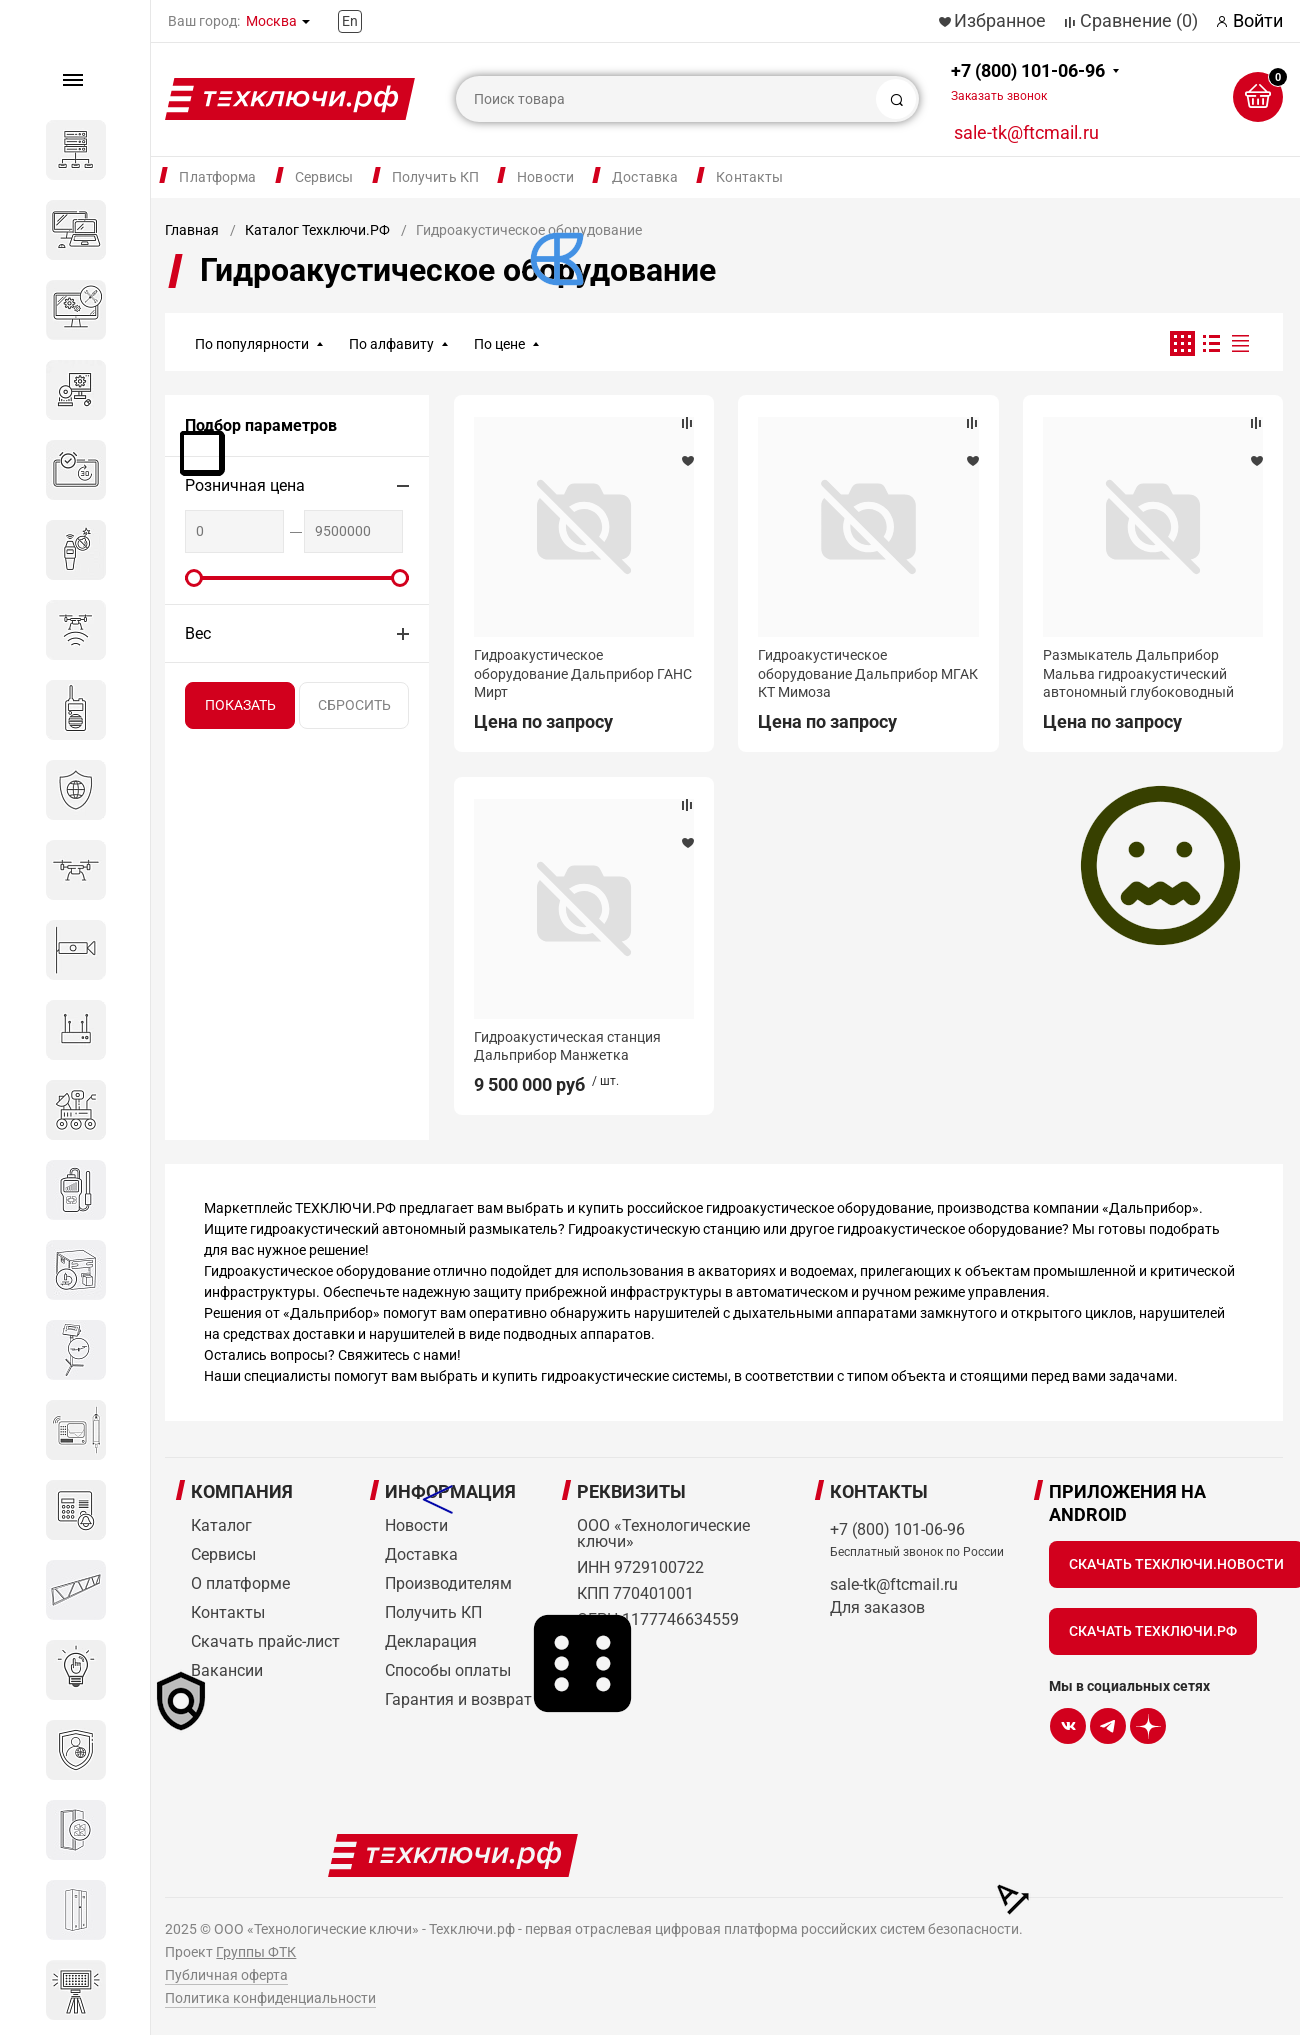 The width and height of the screenshot is (1300, 2035). I want to click on rotate text at an upward angle, so click(1012, 1898).